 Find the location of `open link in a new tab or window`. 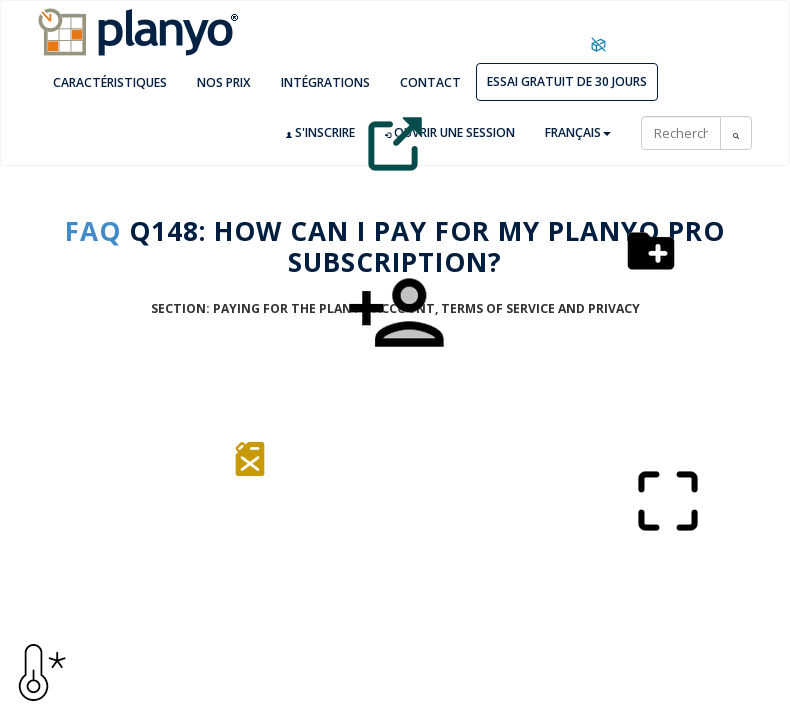

open link in a new tab or window is located at coordinates (393, 146).